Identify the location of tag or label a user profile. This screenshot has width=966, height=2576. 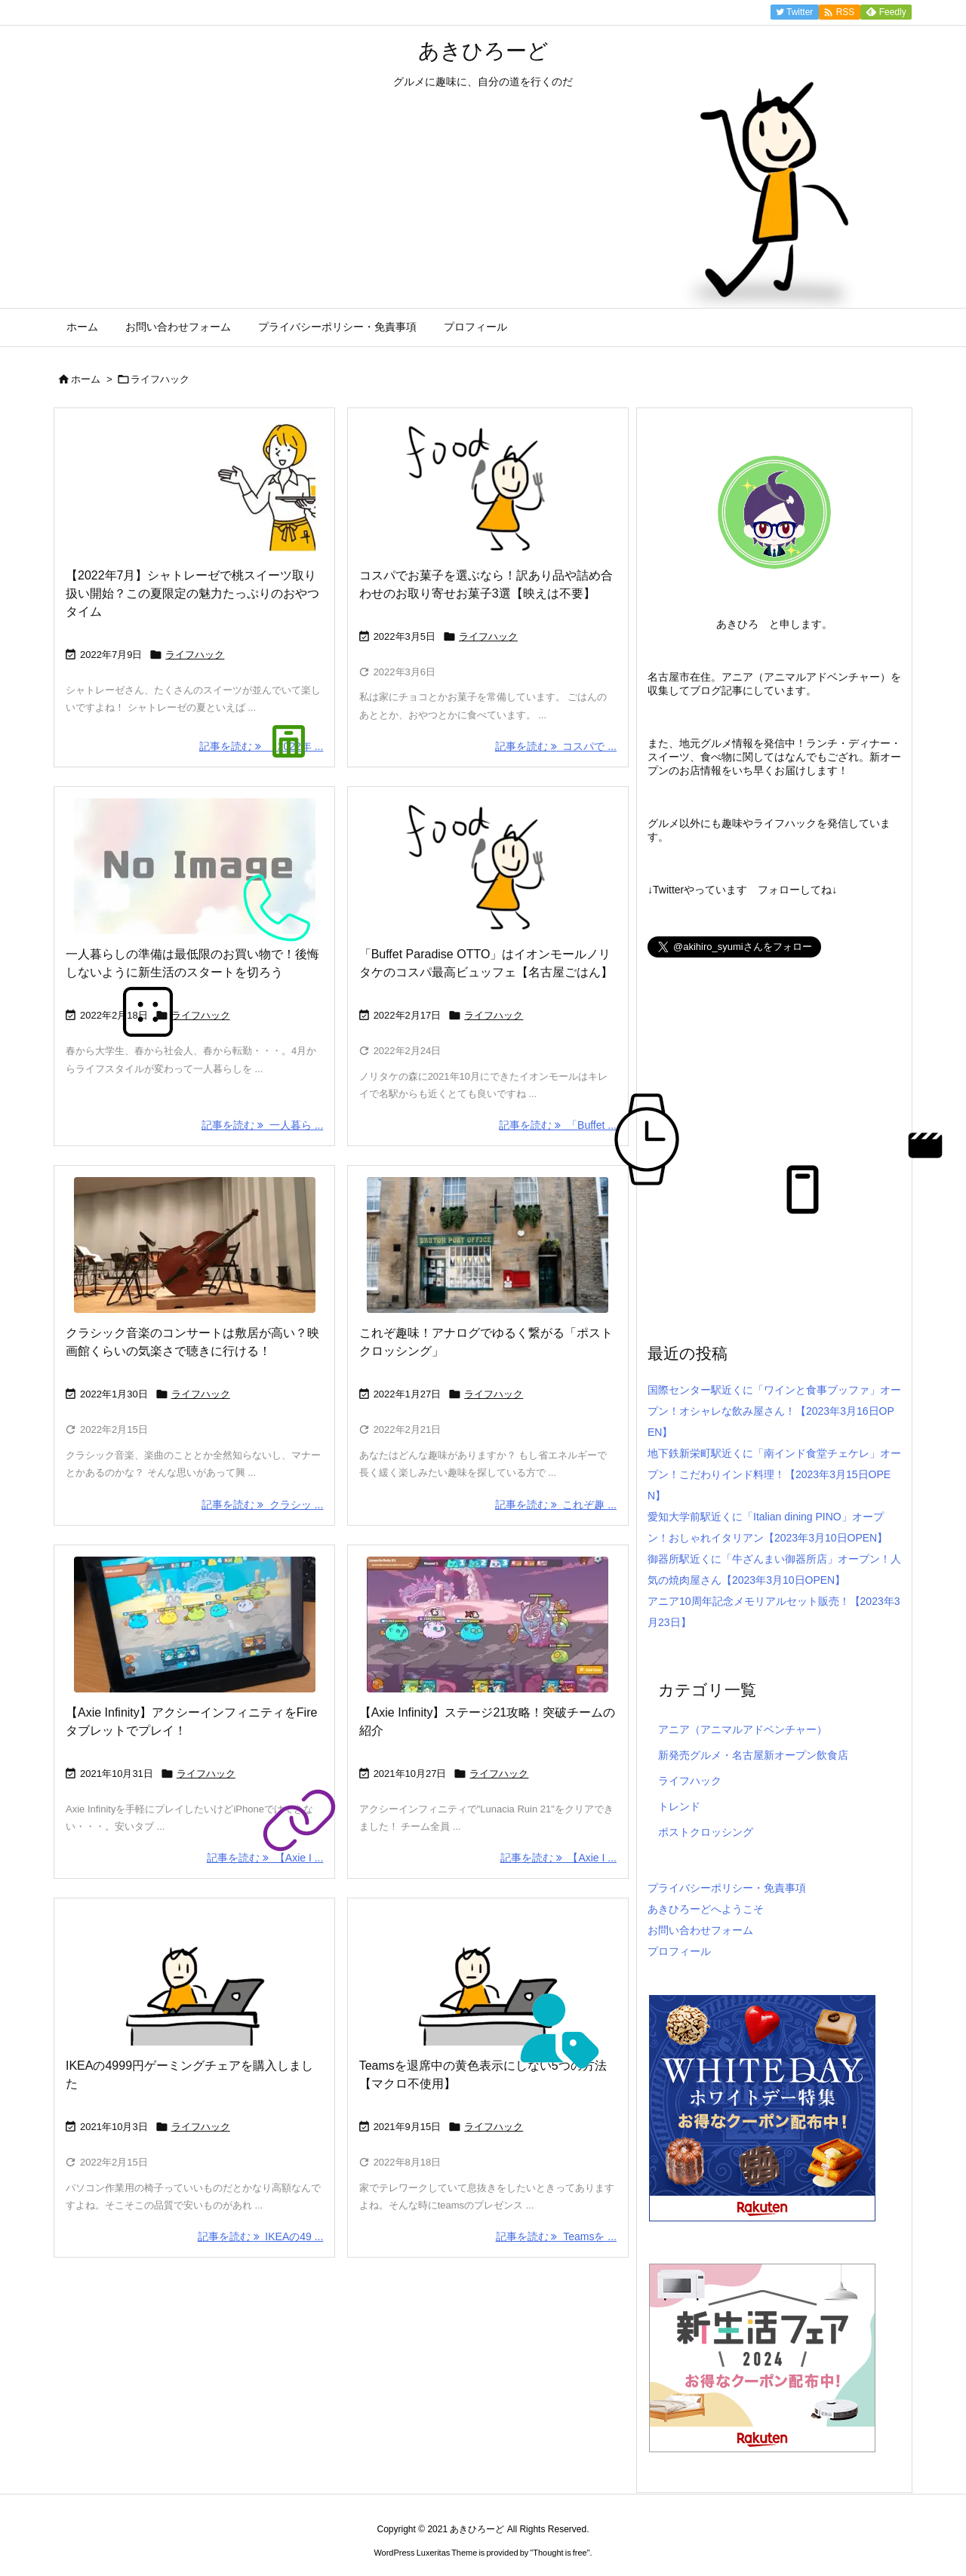
(558, 2027).